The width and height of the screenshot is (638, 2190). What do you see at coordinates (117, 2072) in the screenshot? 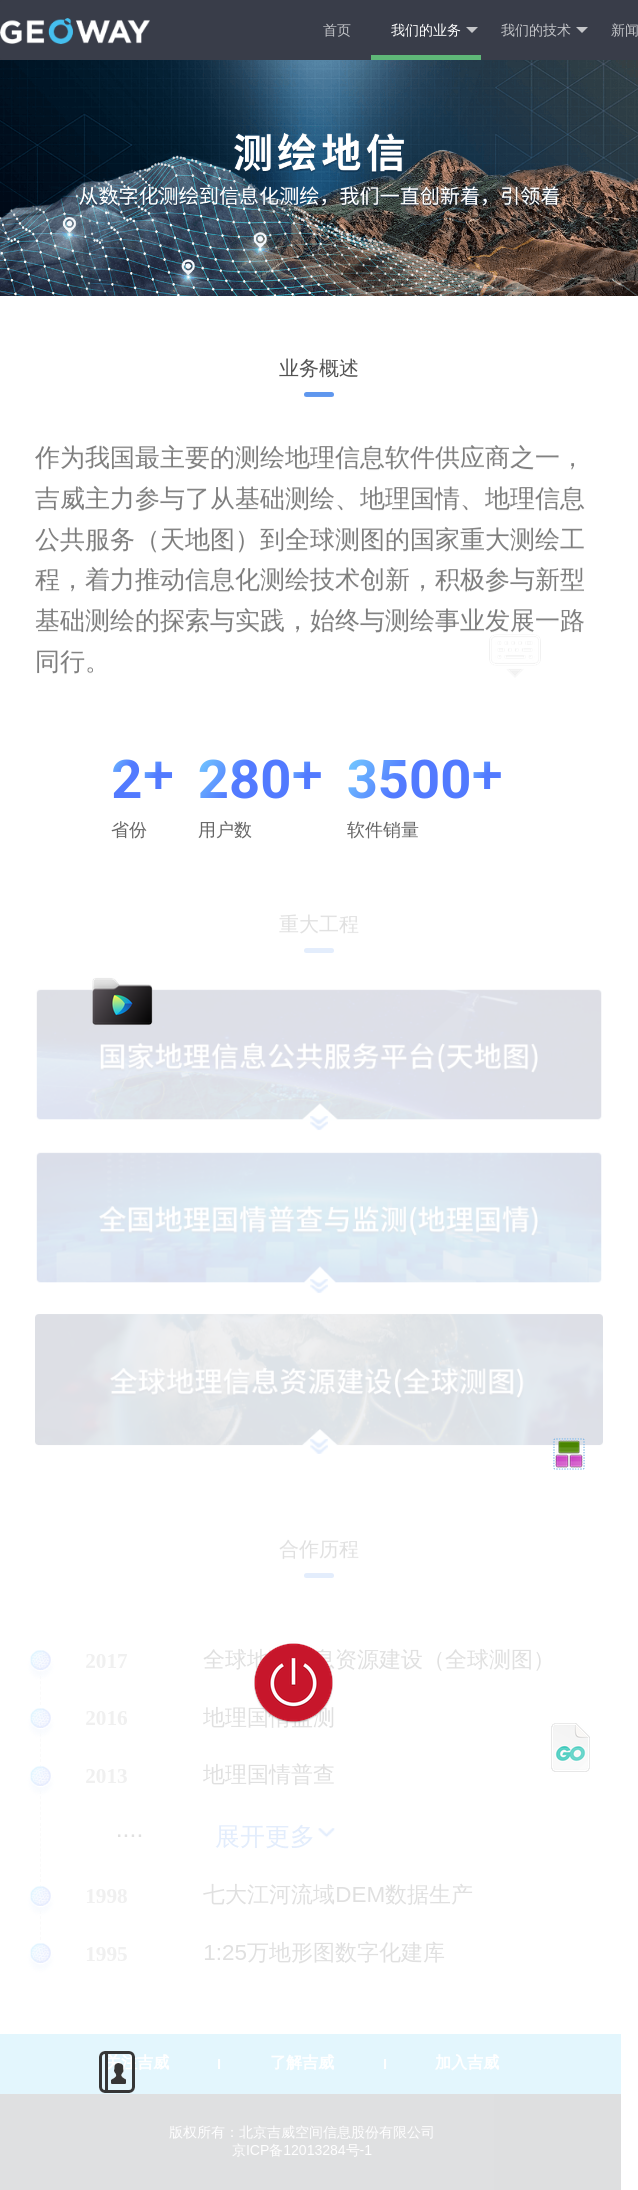
I see `open contacts or address book` at bounding box center [117, 2072].